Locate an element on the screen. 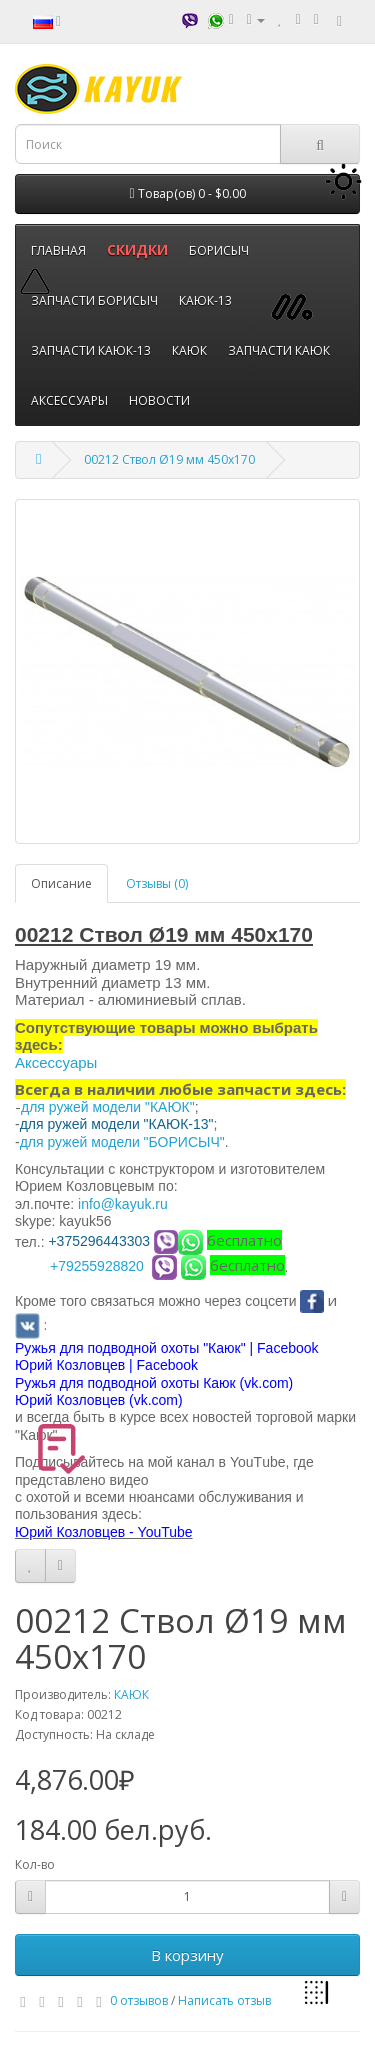 The width and height of the screenshot is (375, 2052). open monday.com workspace is located at coordinates (291, 307).